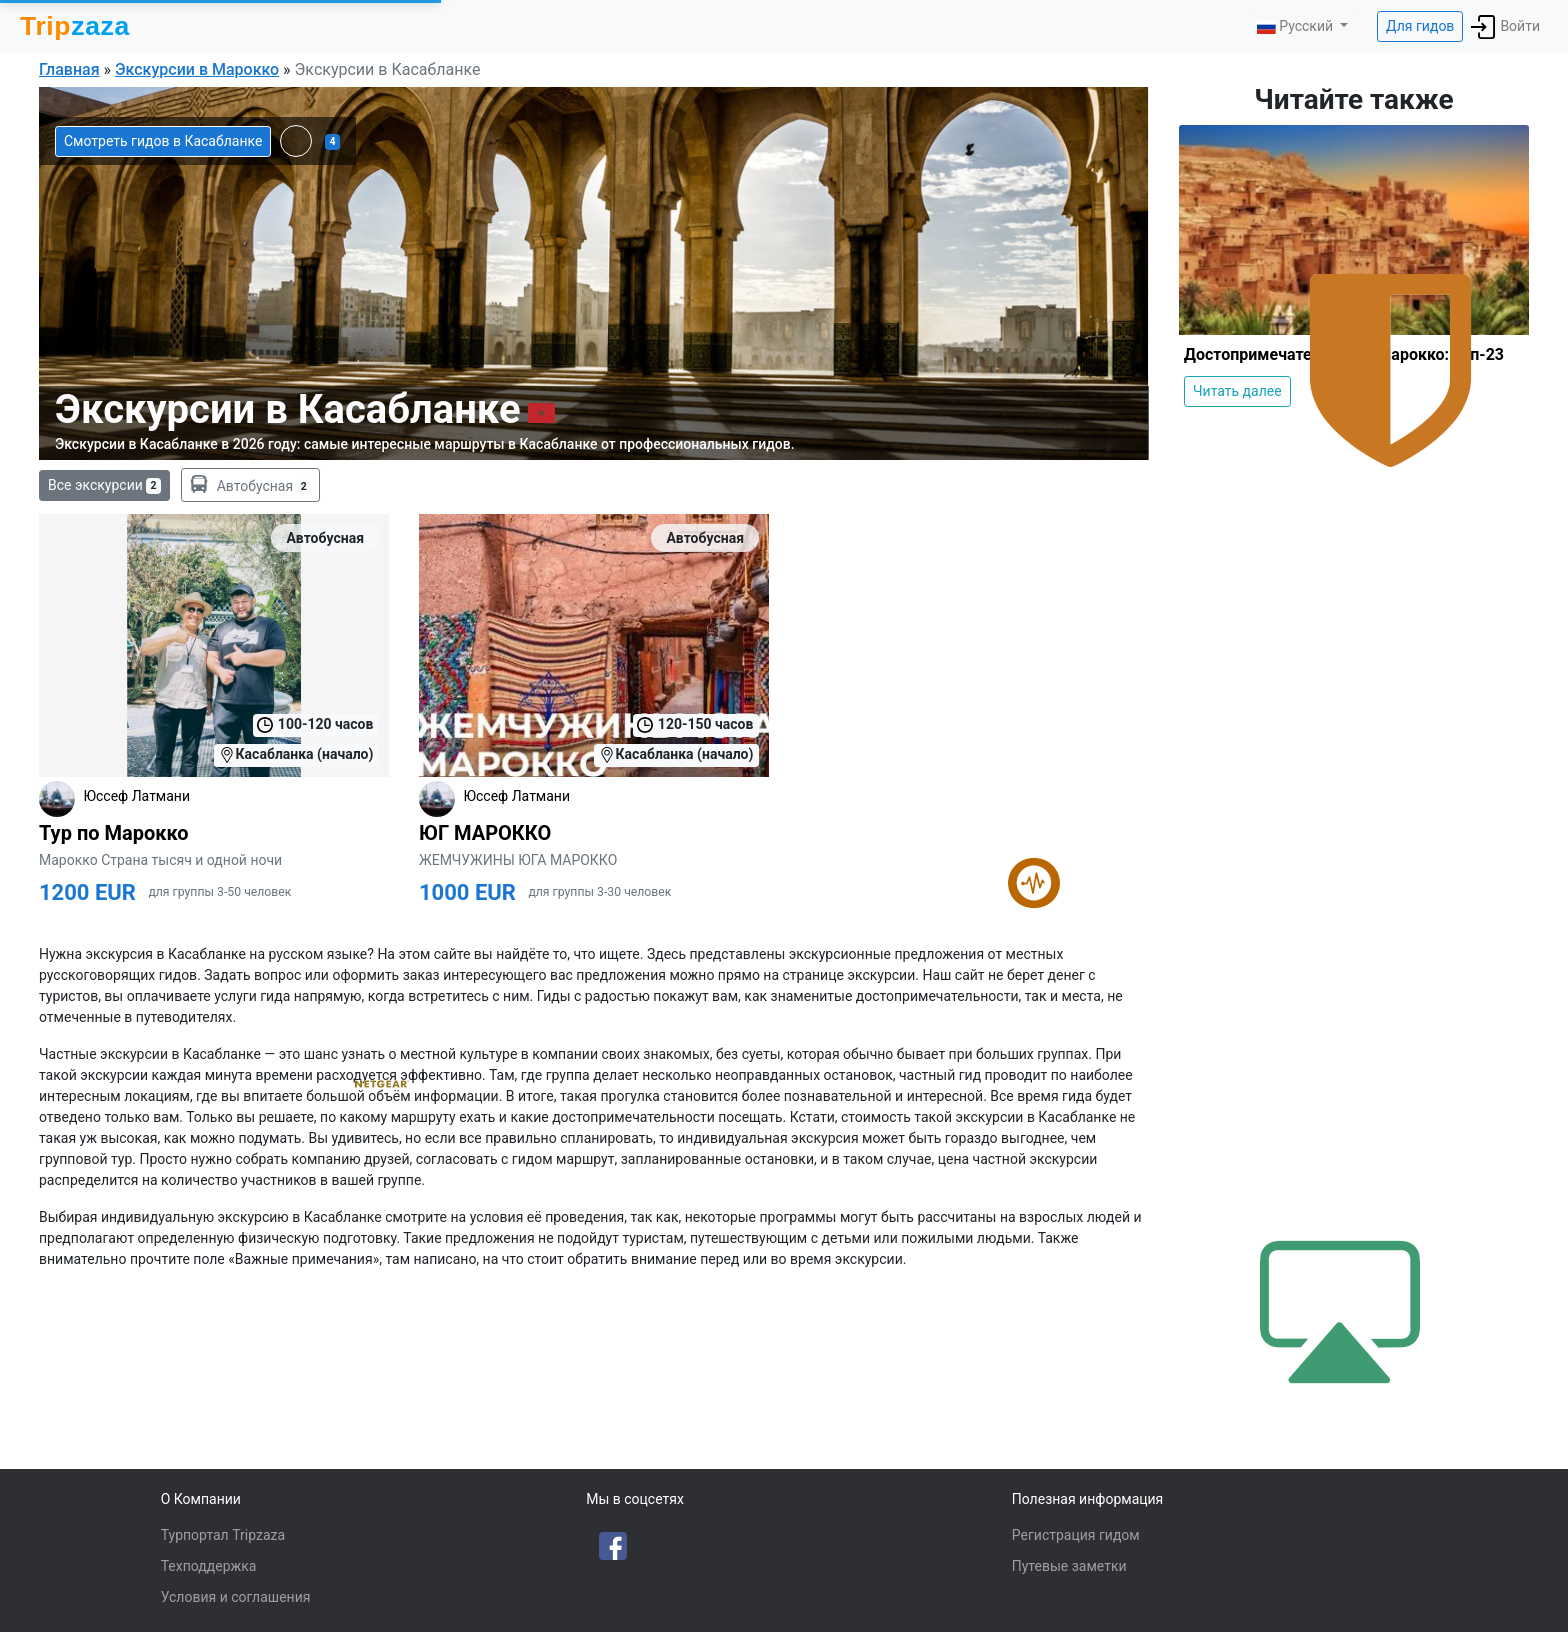 The image size is (1568, 1632). I want to click on graylog logo - open log management platform, so click(1034, 883).